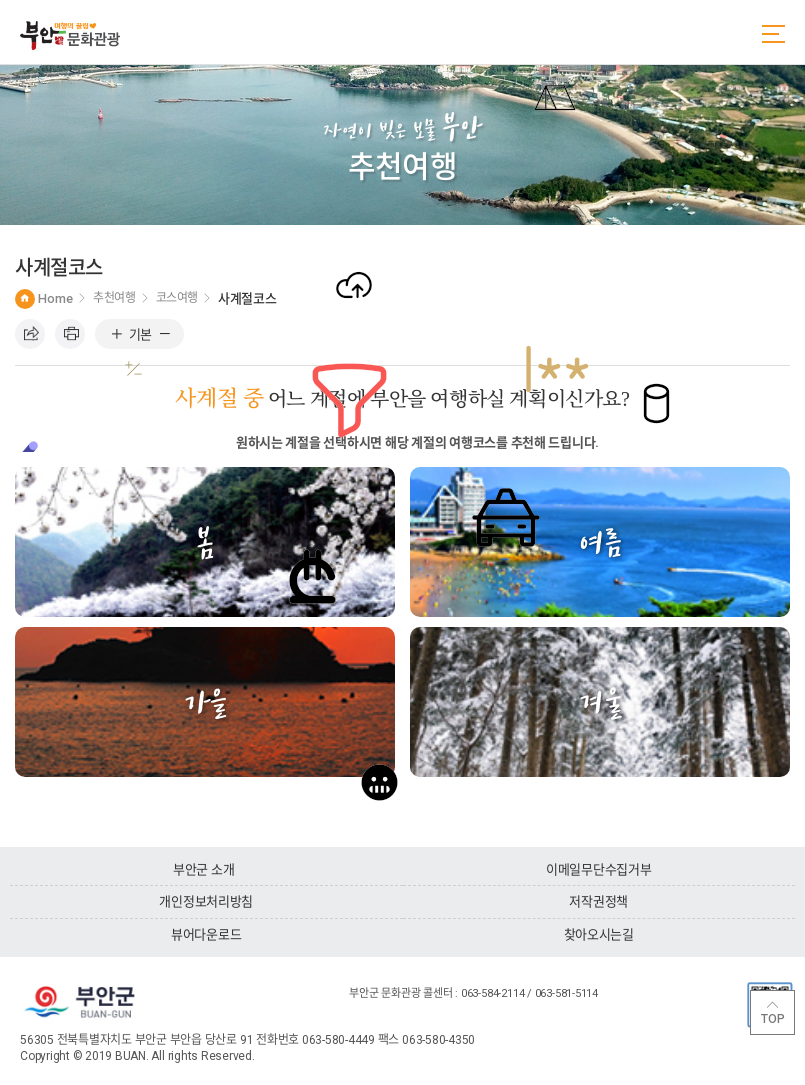  What do you see at coordinates (312, 580) in the screenshot?
I see `indicates Georgian lari currency` at bounding box center [312, 580].